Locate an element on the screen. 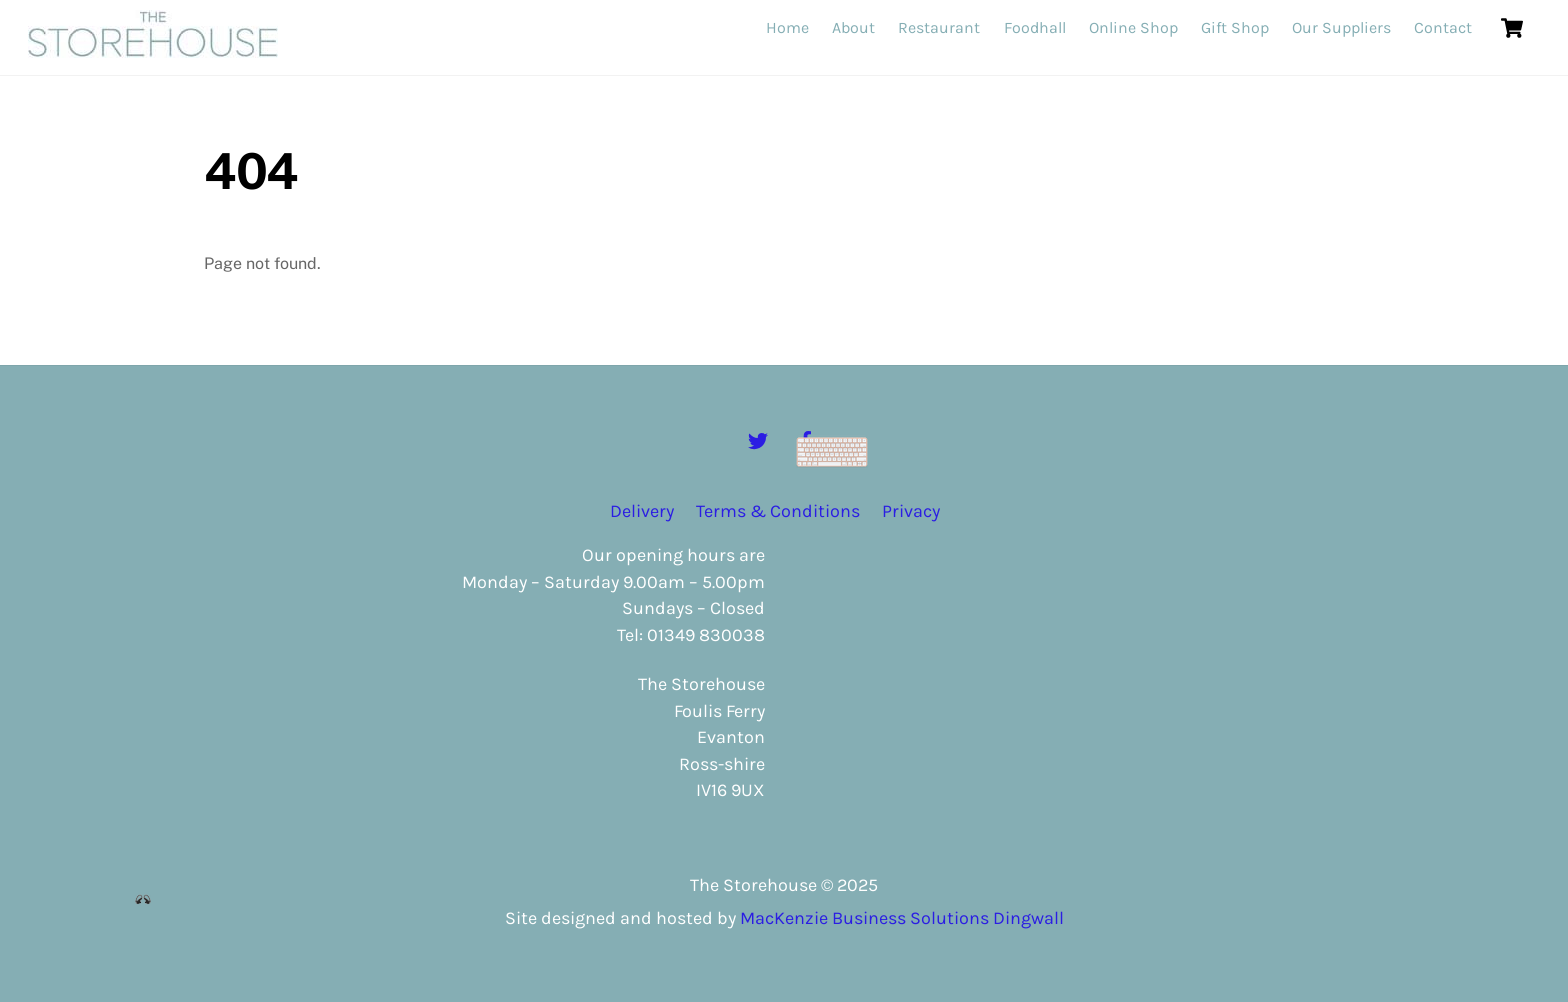 The image size is (1568, 1002). connect a bluetooth keyboard is located at coordinates (832, 452).